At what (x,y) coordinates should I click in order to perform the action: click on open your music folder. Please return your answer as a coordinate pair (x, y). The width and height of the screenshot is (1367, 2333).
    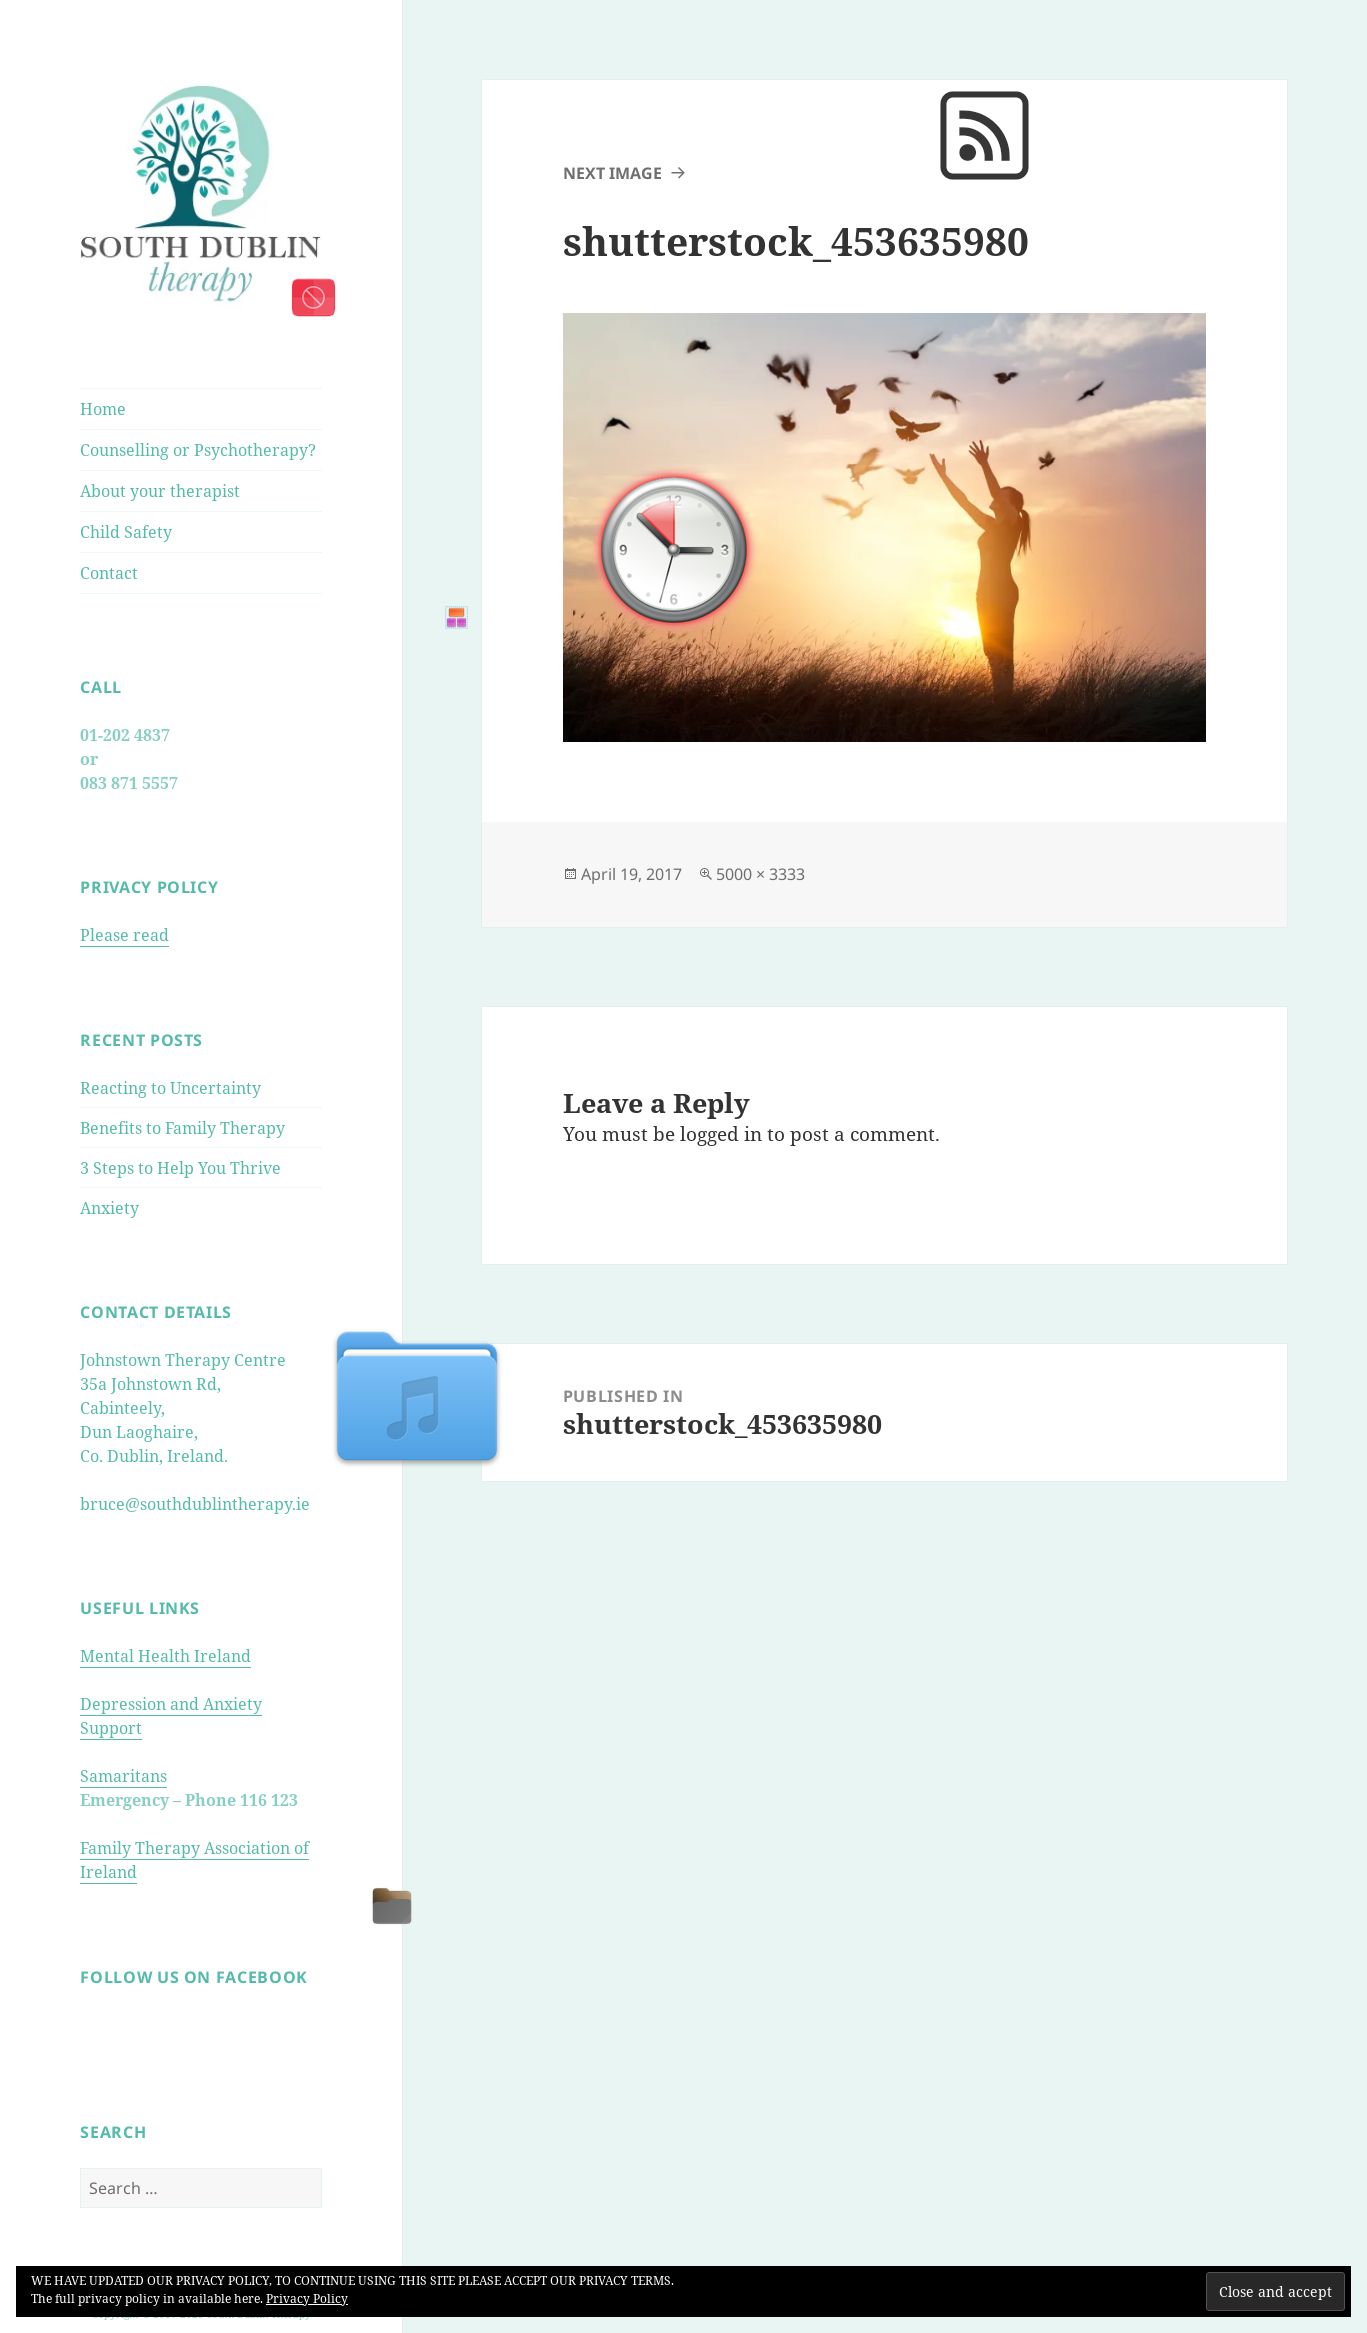
    Looking at the image, I should click on (417, 1396).